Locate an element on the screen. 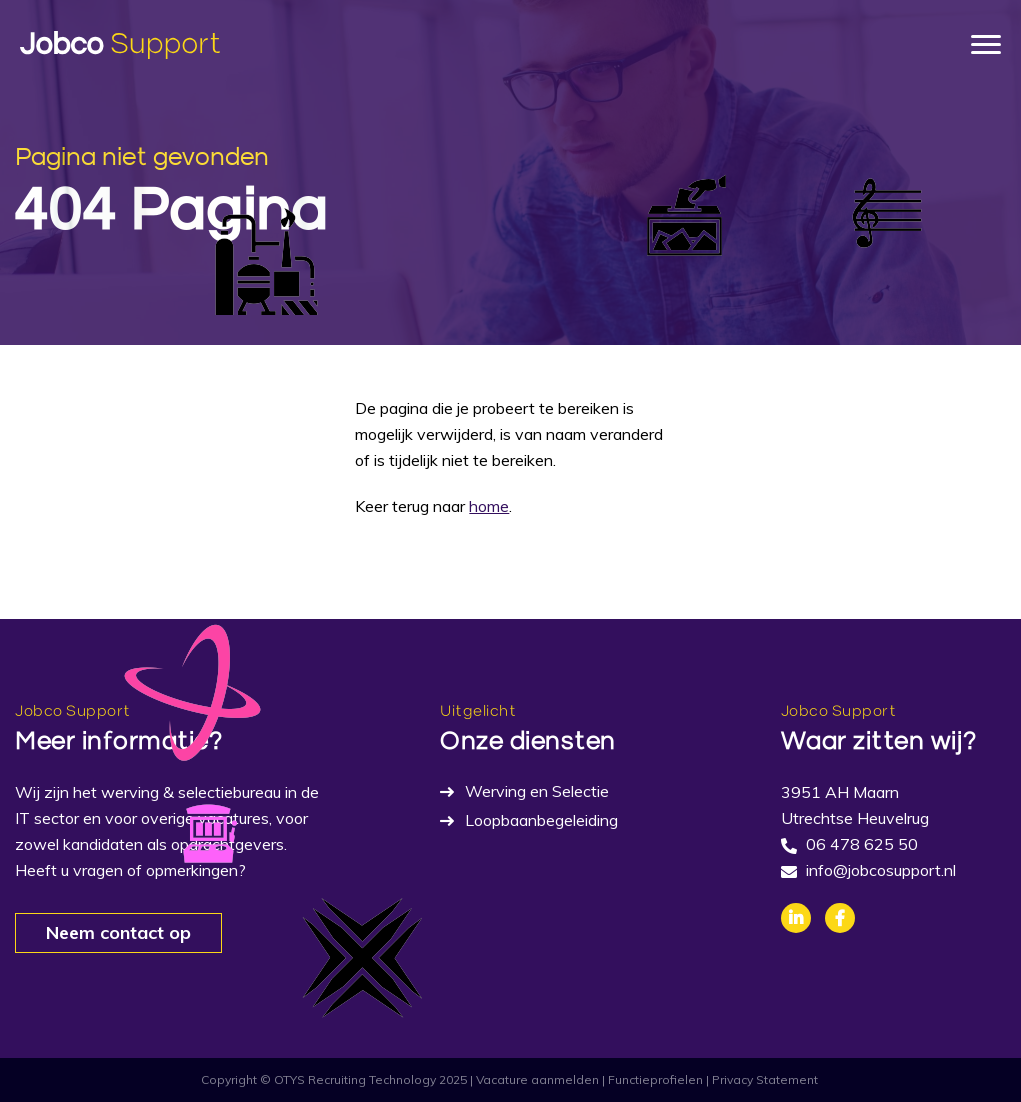 The width and height of the screenshot is (1021, 1102). access 3D rotation or orbit controls is located at coordinates (193, 692).